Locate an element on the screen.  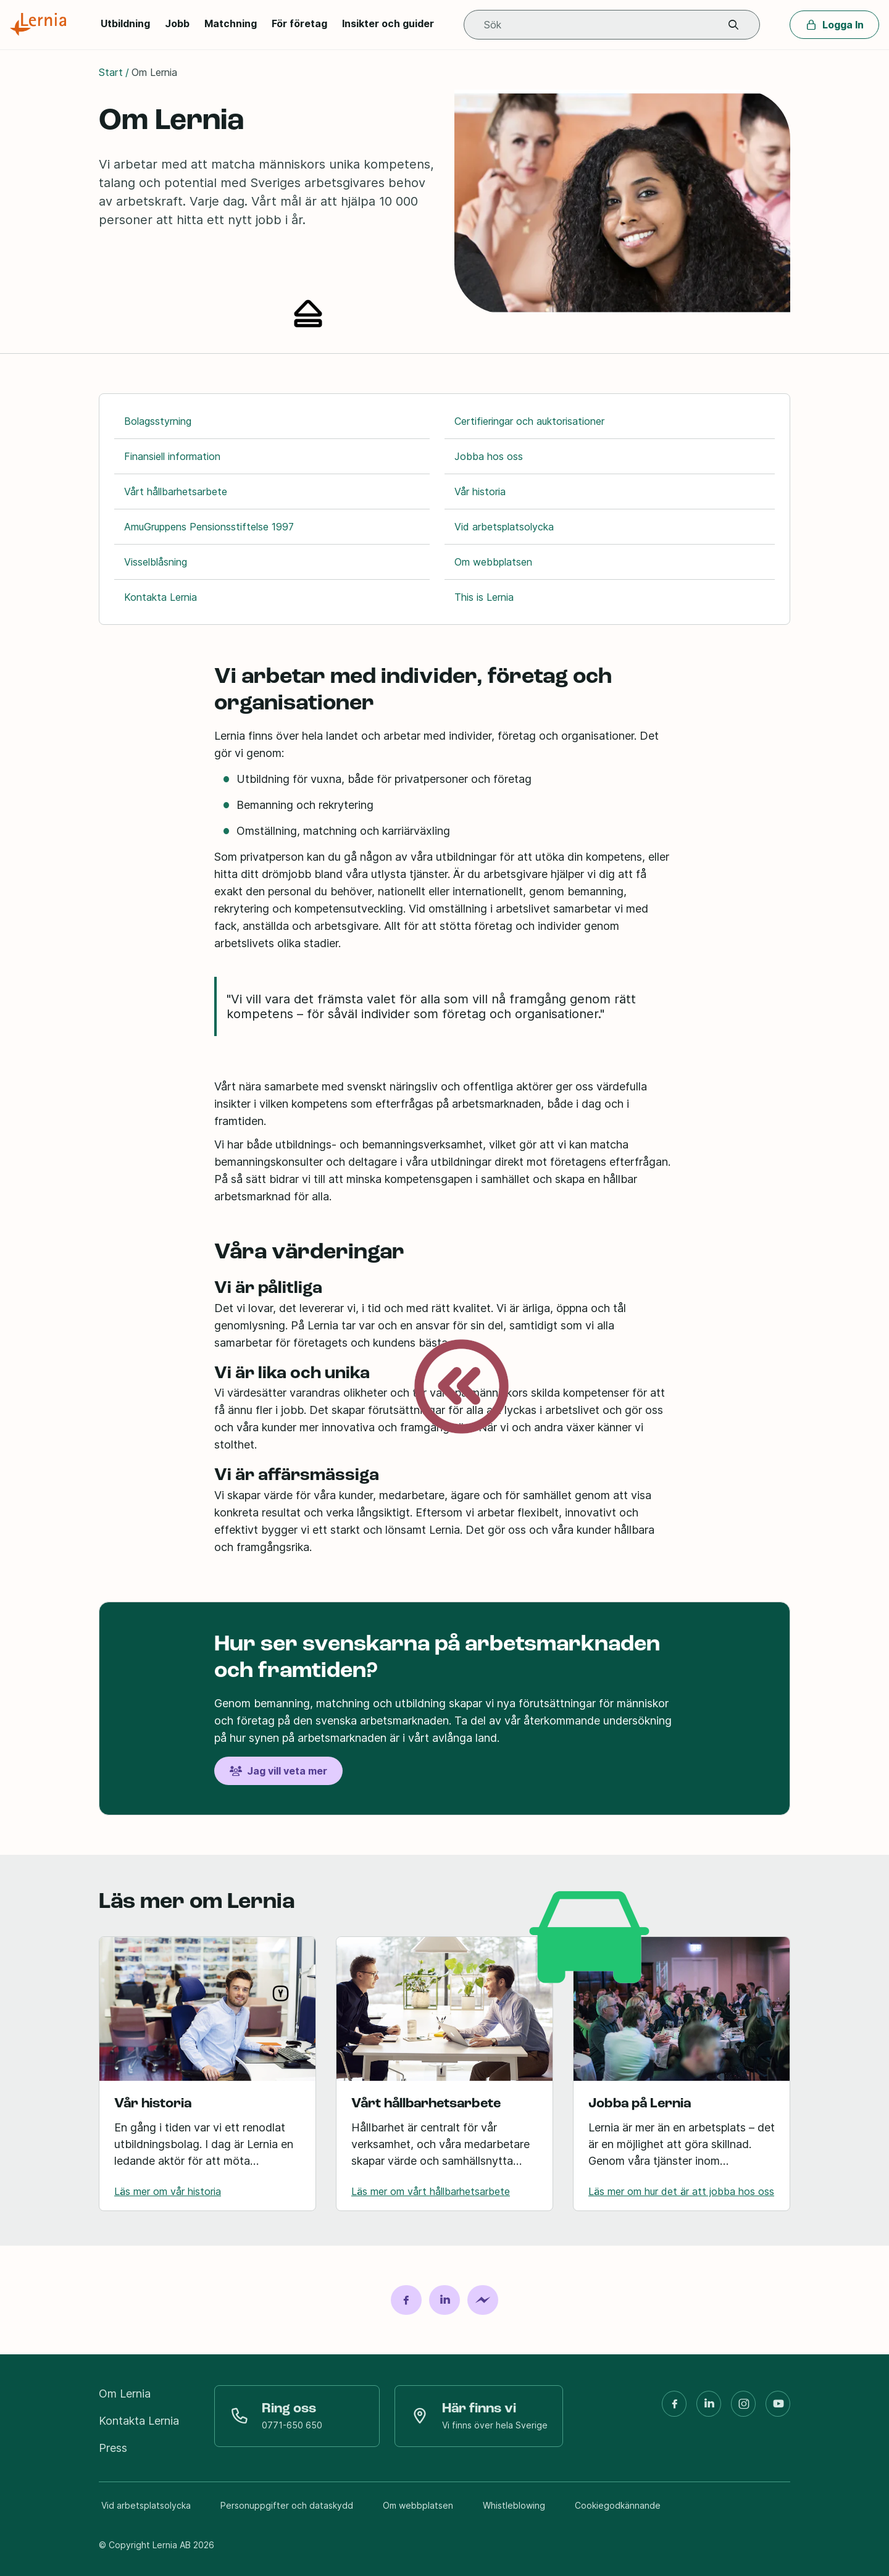
go back to the previous section is located at coordinates (461, 1386).